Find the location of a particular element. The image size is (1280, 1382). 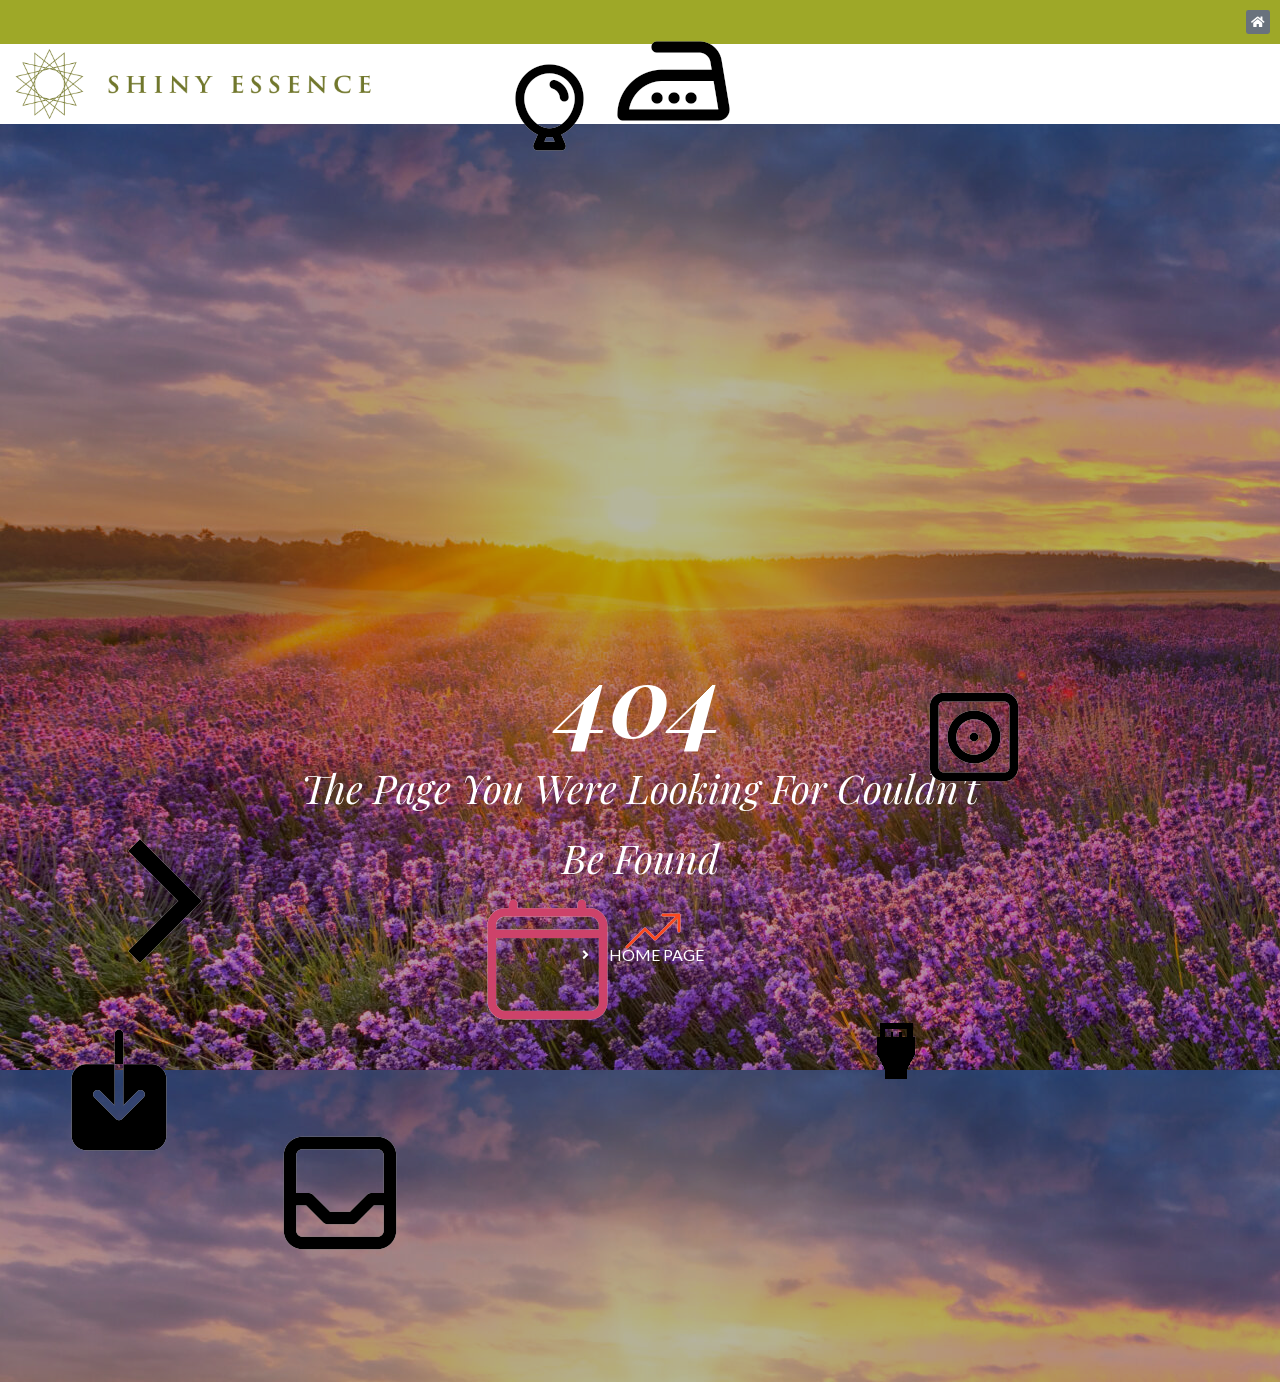

view your inbox messages is located at coordinates (340, 1193).